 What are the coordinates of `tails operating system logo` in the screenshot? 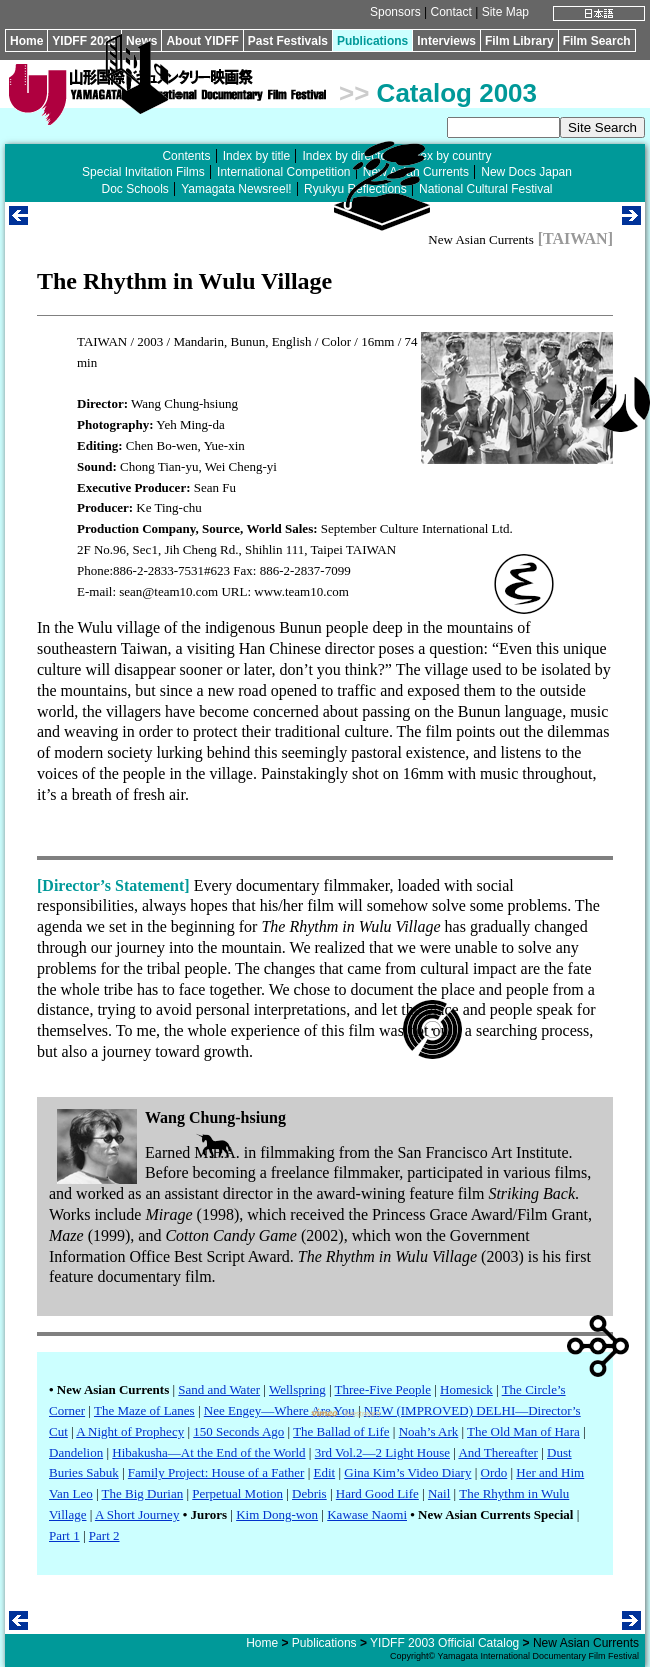 It's located at (137, 74).